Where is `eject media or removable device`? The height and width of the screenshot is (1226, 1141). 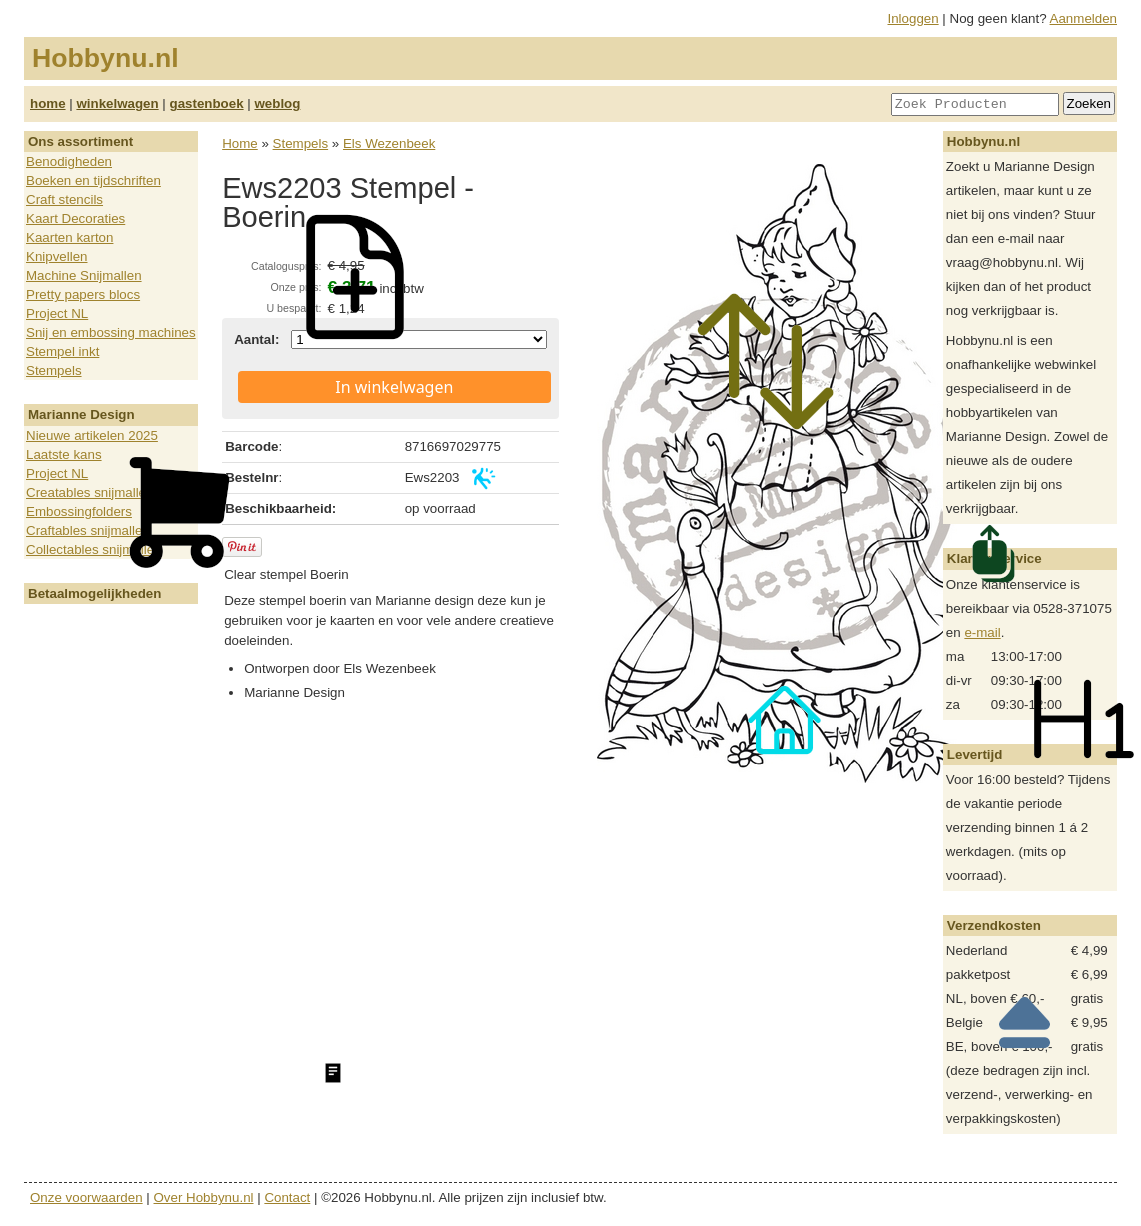
eject media or removable device is located at coordinates (1024, 1022).